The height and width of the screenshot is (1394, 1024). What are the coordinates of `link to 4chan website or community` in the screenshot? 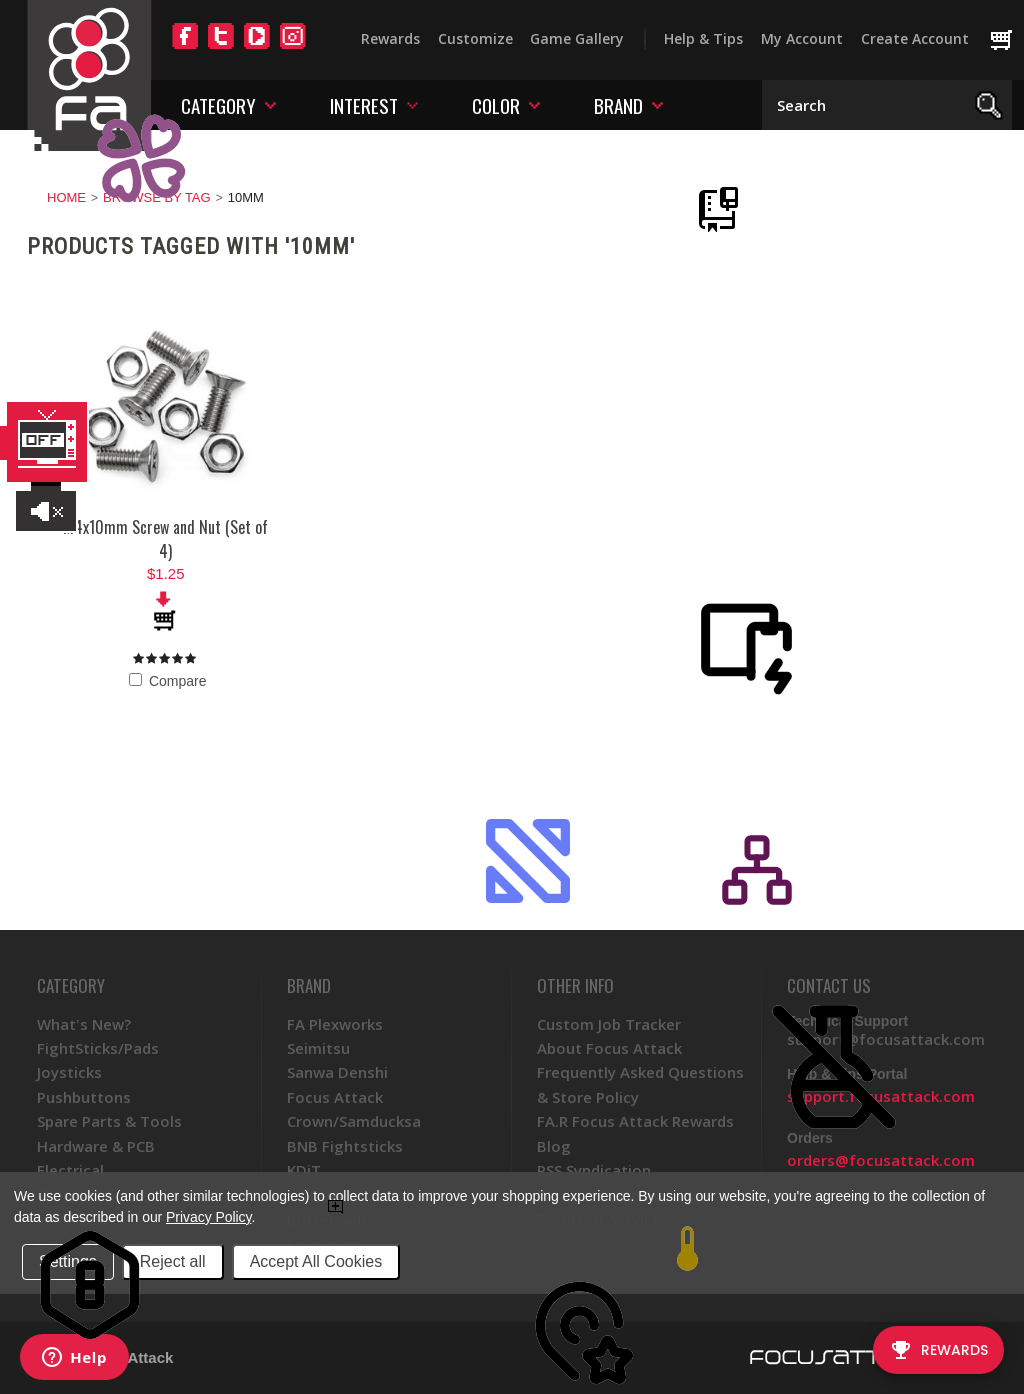 It's located at (141, 158).